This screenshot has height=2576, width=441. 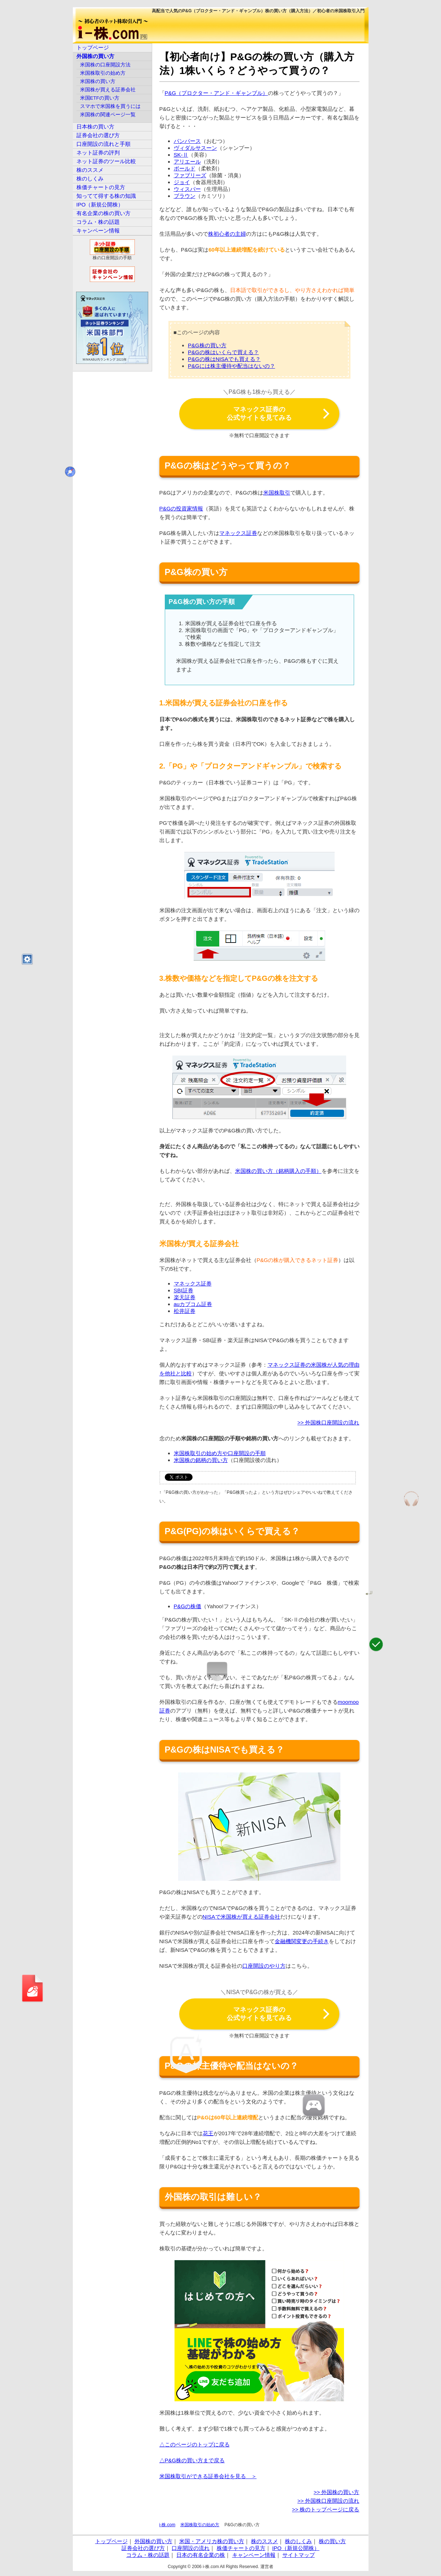 What do you see at coordinates (369, 1592) in the screenshot?
I see `reply to all recipients in an email thread` at bounding box center [369, 1592].